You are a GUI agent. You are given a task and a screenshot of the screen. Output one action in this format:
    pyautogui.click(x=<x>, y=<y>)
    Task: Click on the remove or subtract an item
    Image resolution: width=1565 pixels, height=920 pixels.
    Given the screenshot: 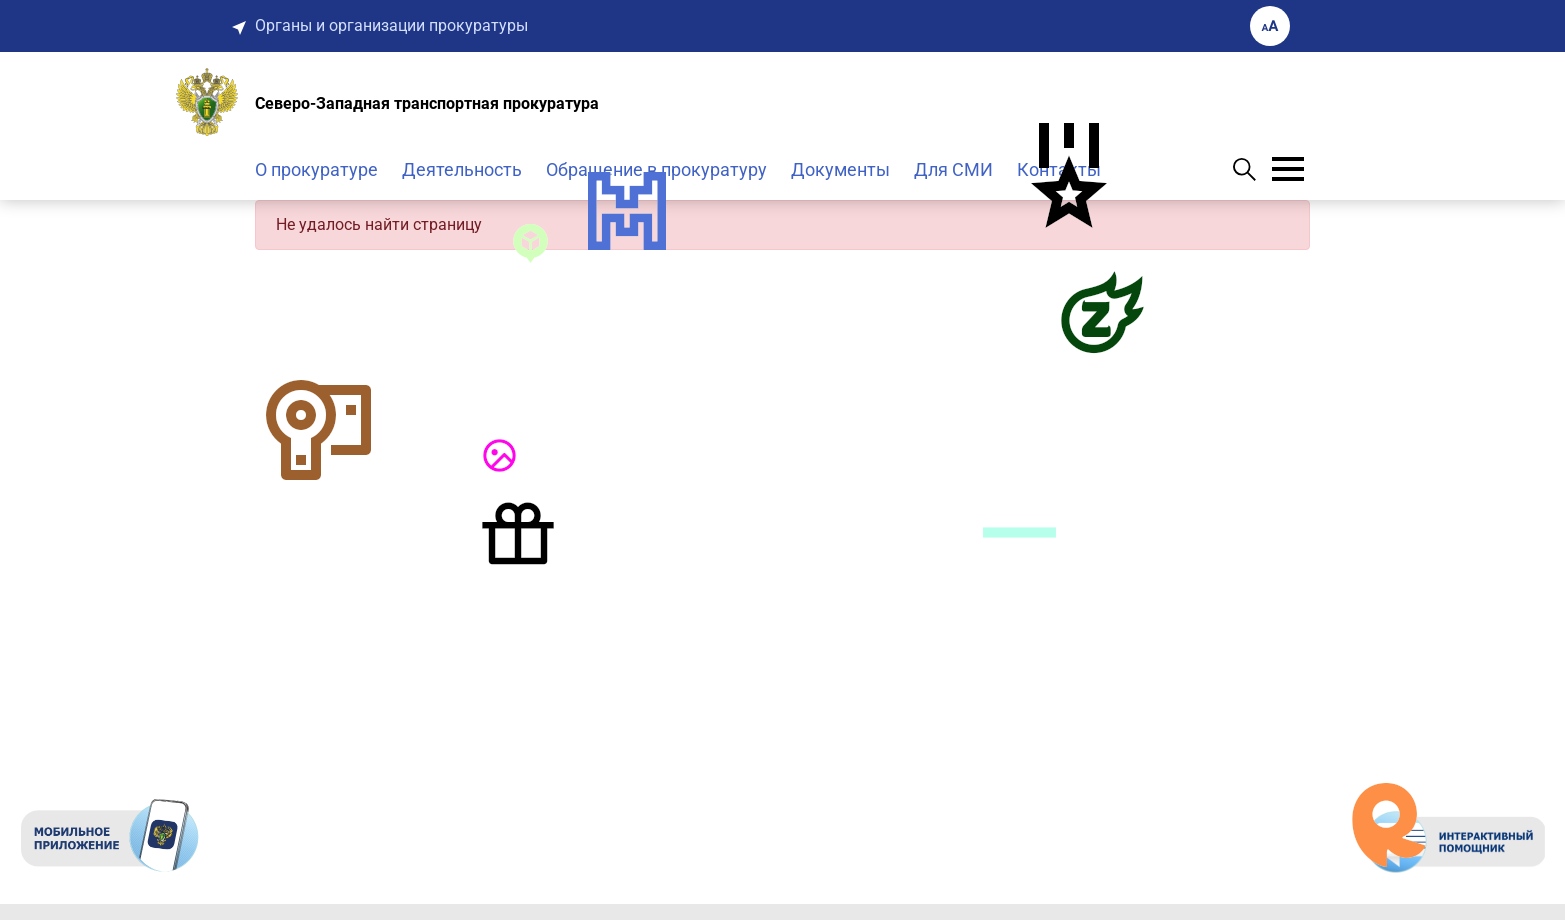 What is the action you would take?
    pyautogui.click(x=1019, y=532)
    